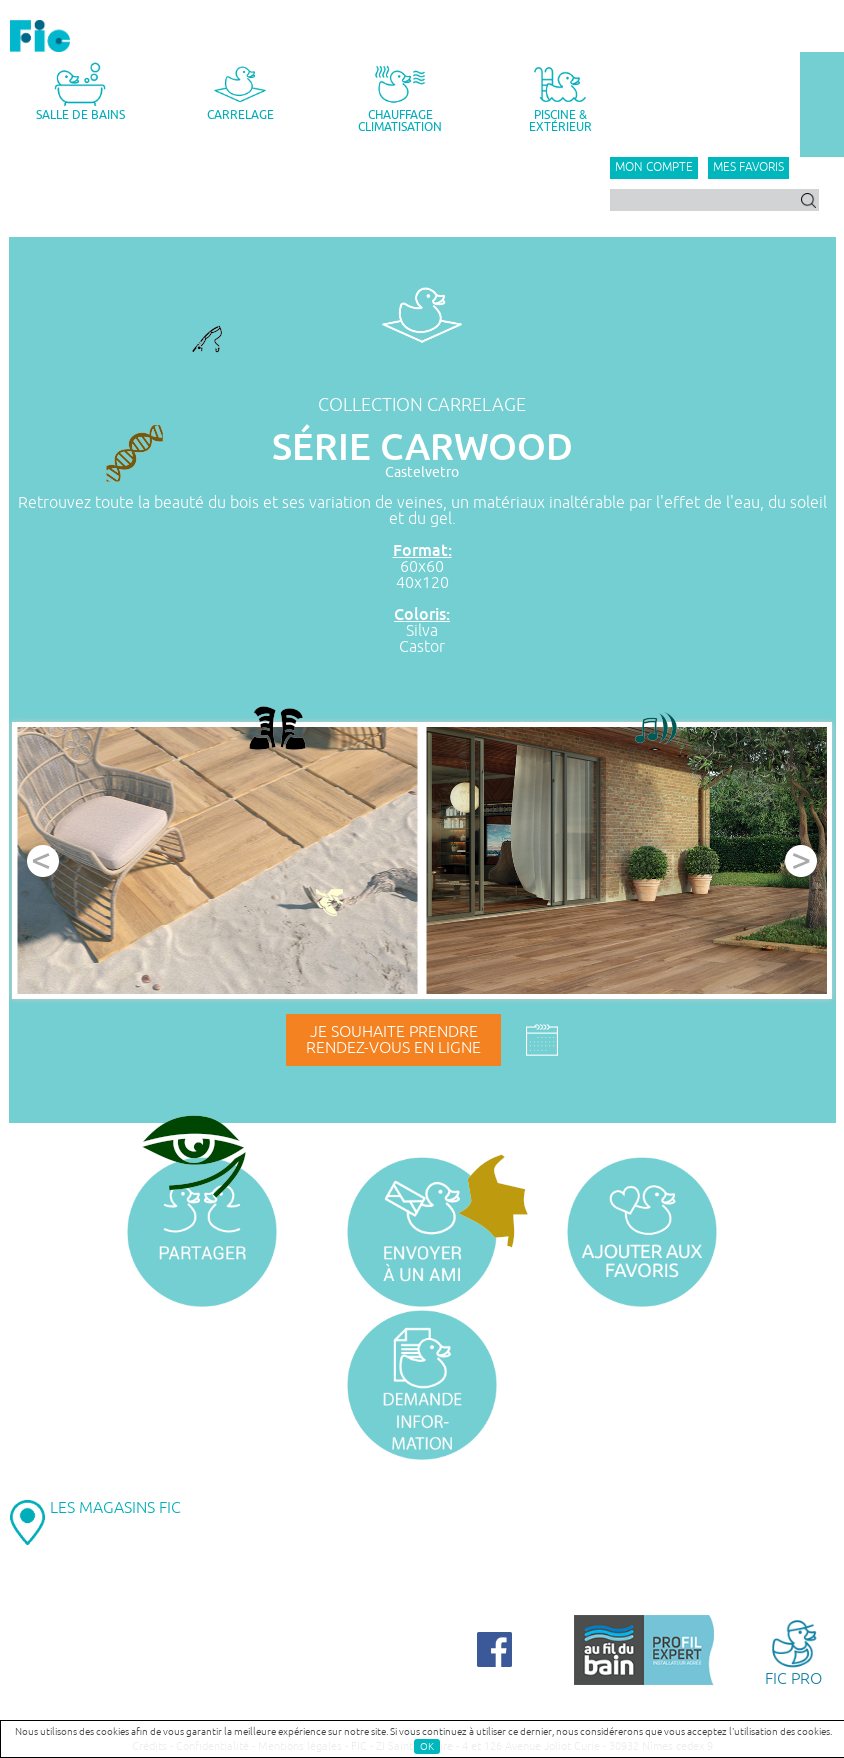 The height and width of the screenshot is (1758, 844). What do you see at coordinates (207, 339) in the screenshot?
I see `access fishing mini-game or activity` at bounding box center [207, 339].